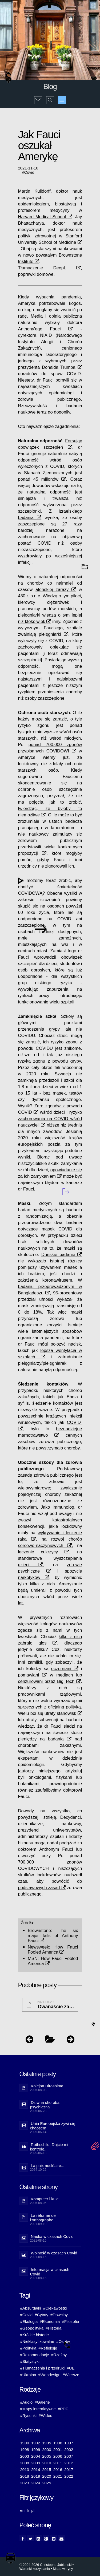 This screenshot has height=2576, width=100. Describe the element at coordinates (93, 2024) in the screenshot. I see `find nearby pizza restaurants` at that location.